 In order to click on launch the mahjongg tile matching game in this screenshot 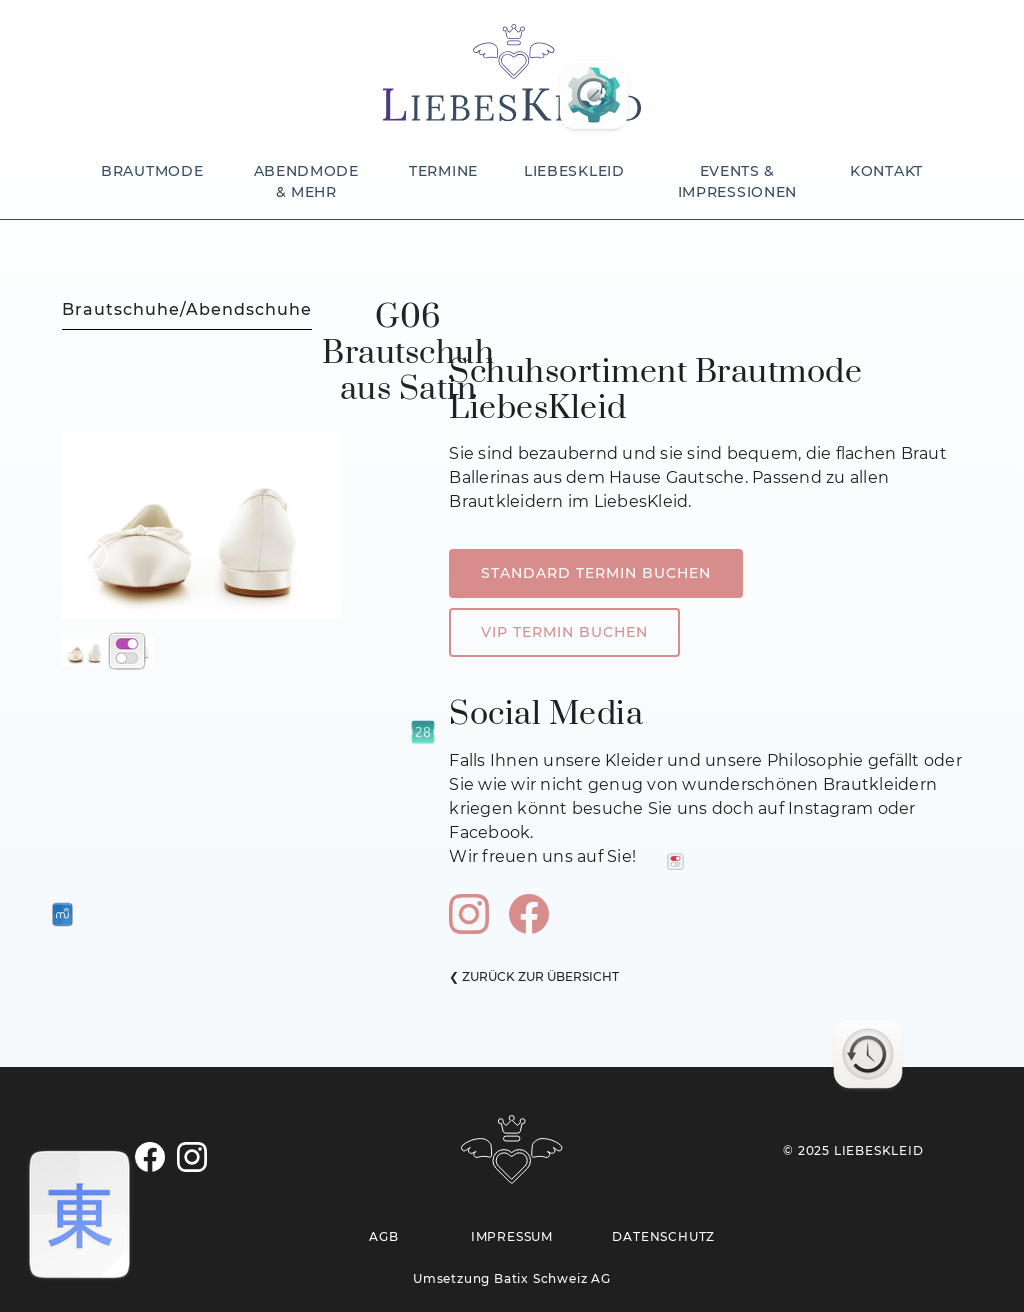, I will do `click(79, 1214)`.